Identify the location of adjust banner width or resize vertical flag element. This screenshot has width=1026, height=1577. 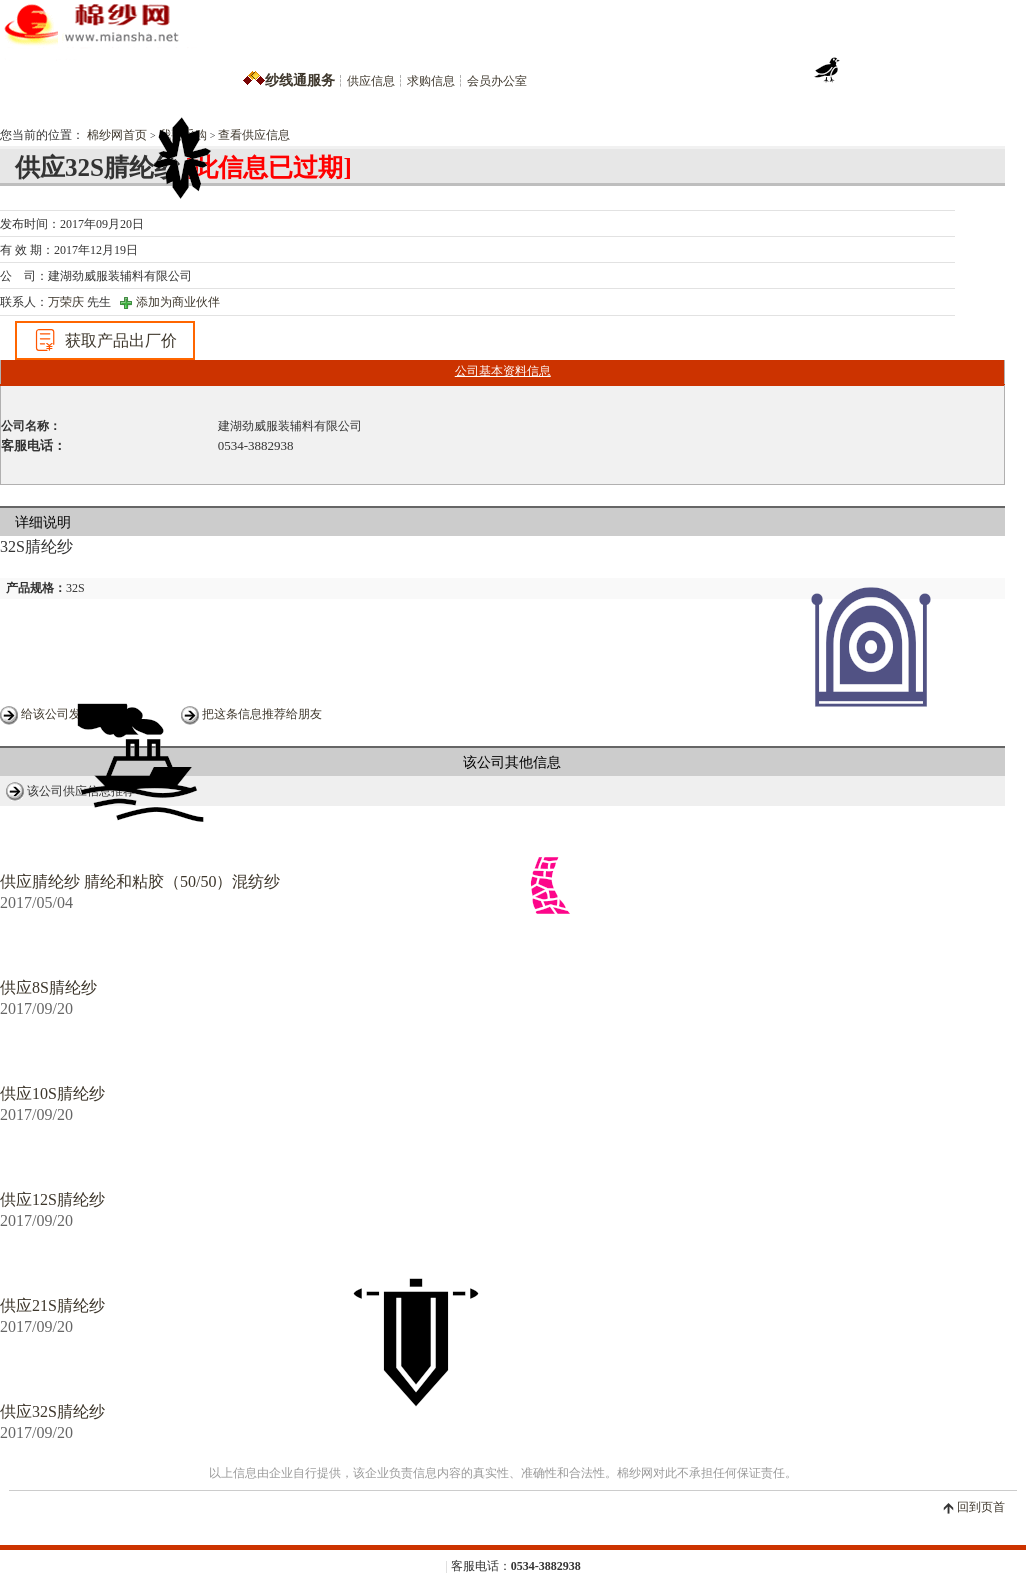
(416, 1341).